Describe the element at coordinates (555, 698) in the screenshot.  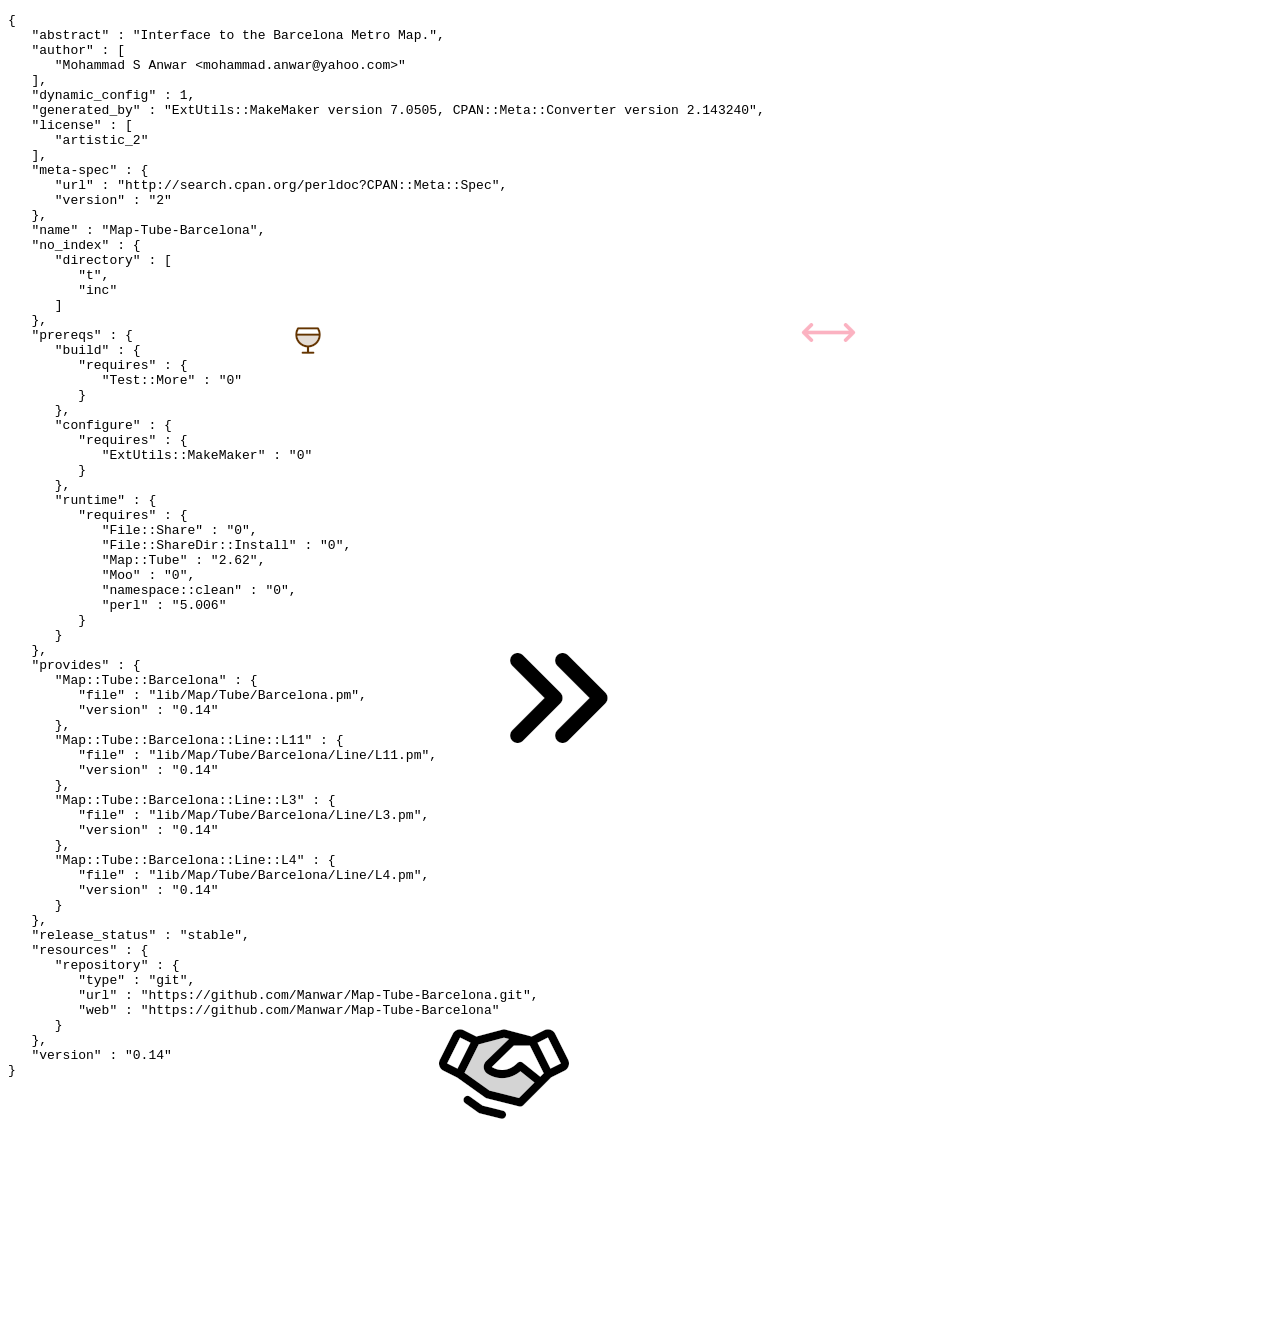
I see `skip forward or advance to next item` at that location.